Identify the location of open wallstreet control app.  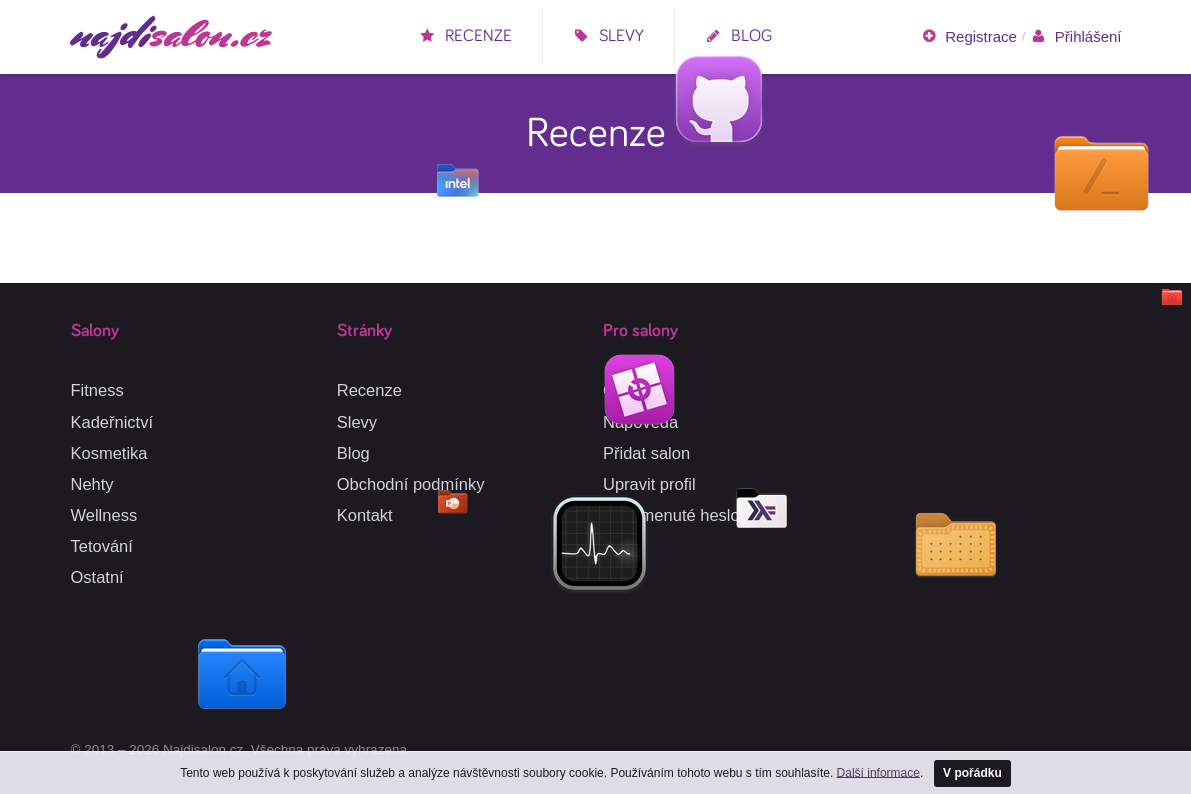
(639, 389).